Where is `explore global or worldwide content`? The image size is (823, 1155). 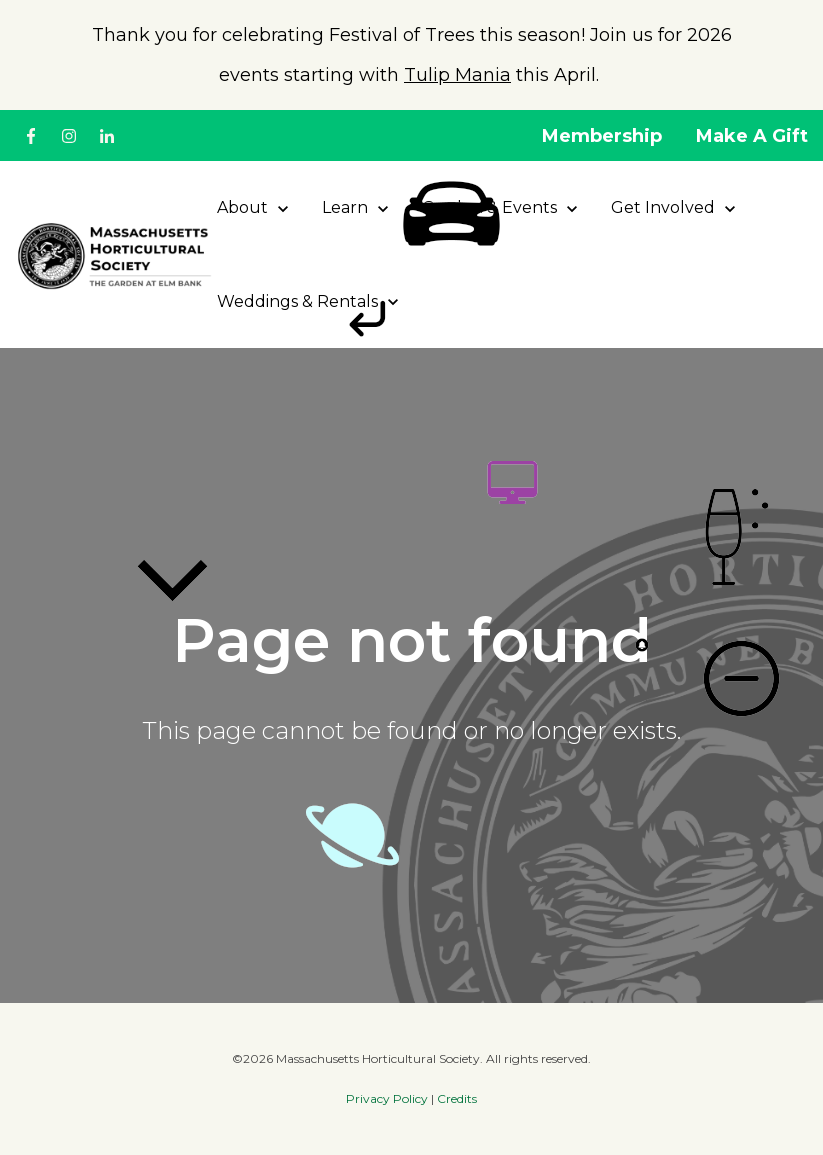 explore global or worldwide content is located at coordinates (352, 835).